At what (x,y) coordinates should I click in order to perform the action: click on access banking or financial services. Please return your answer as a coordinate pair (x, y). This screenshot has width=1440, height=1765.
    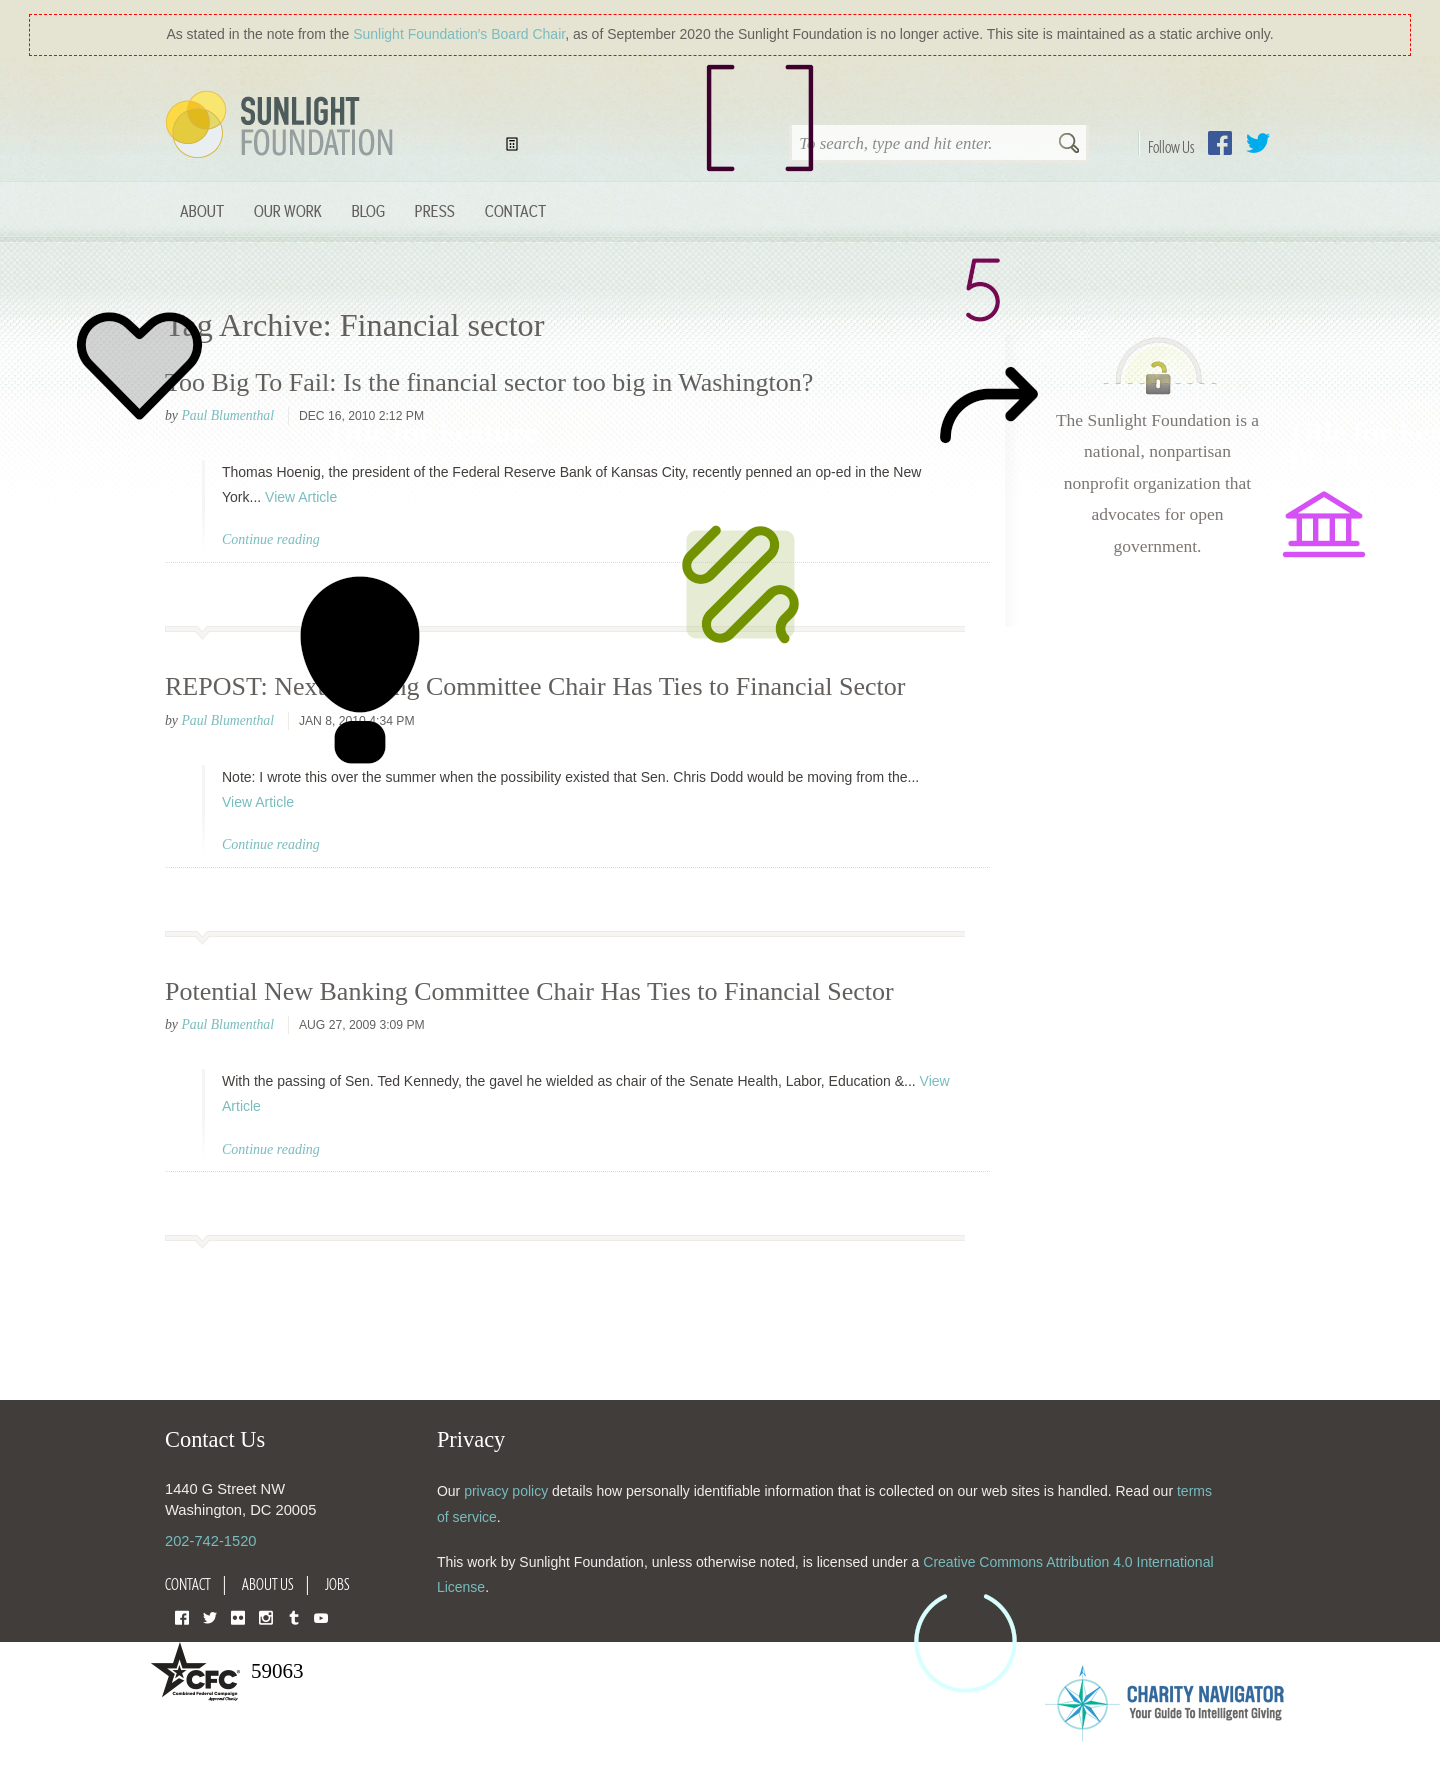
    Looking at the image, I should click on (1324, 527).